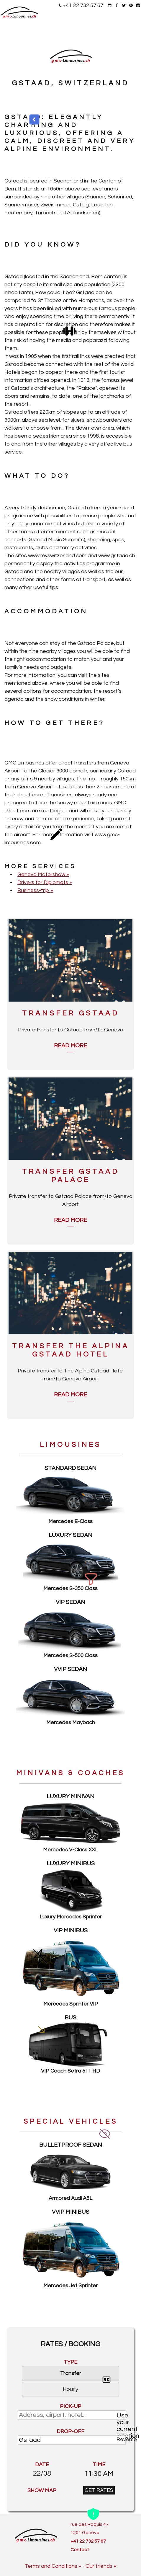 Image resolution: width=141 pixels, height=2576 pixels. Describe the element at coordinates (34, 119) in the screenshot. I see `navigate back to the previous screen` at that location.